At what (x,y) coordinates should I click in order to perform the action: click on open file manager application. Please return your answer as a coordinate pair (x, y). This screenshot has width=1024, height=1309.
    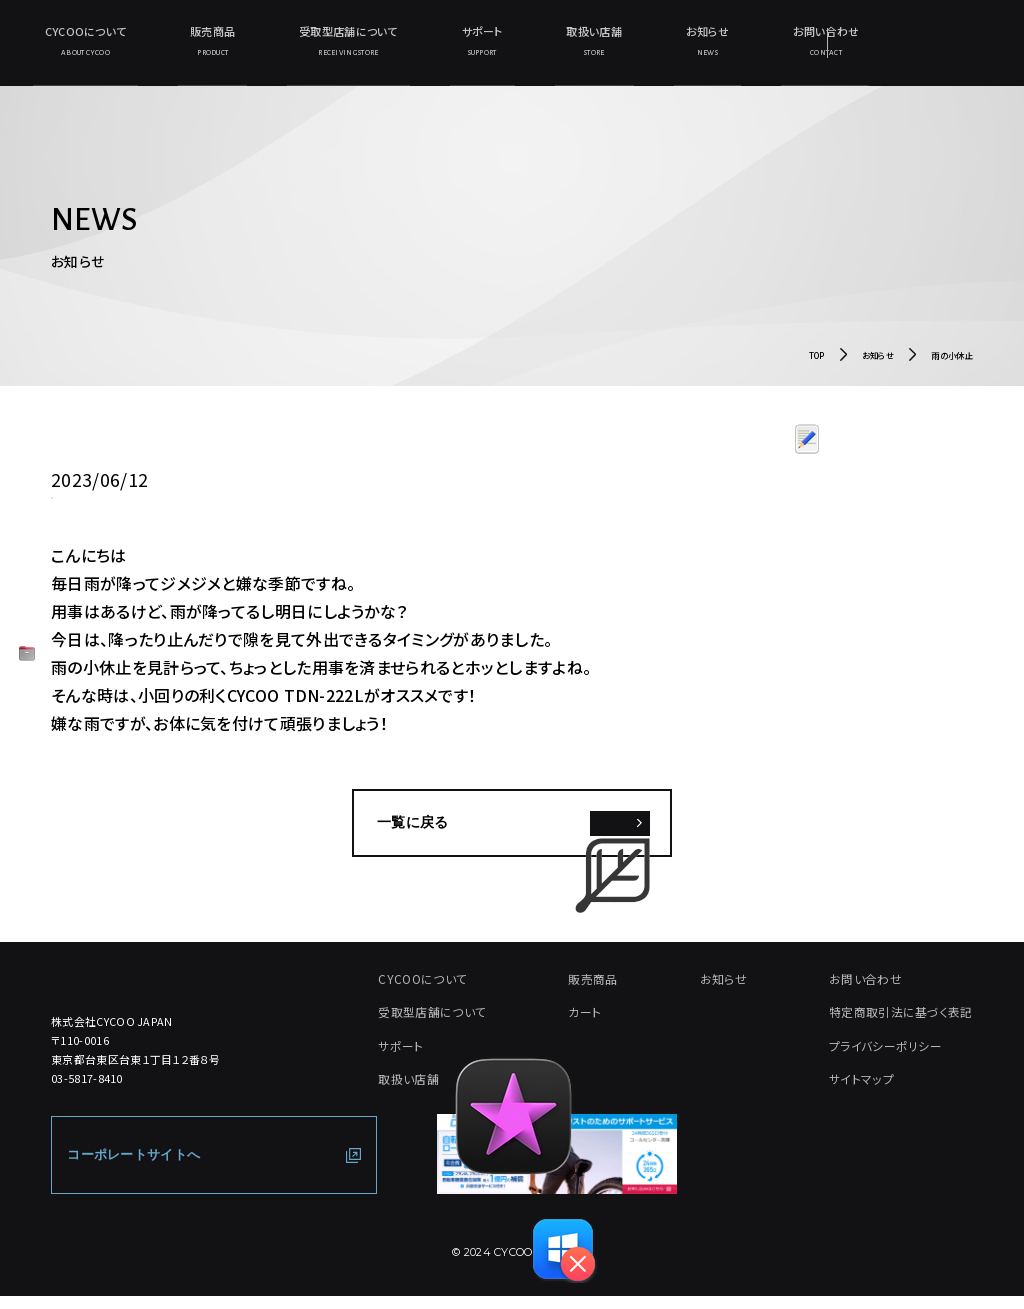
    Looking at the image, I should click on (27, 653).